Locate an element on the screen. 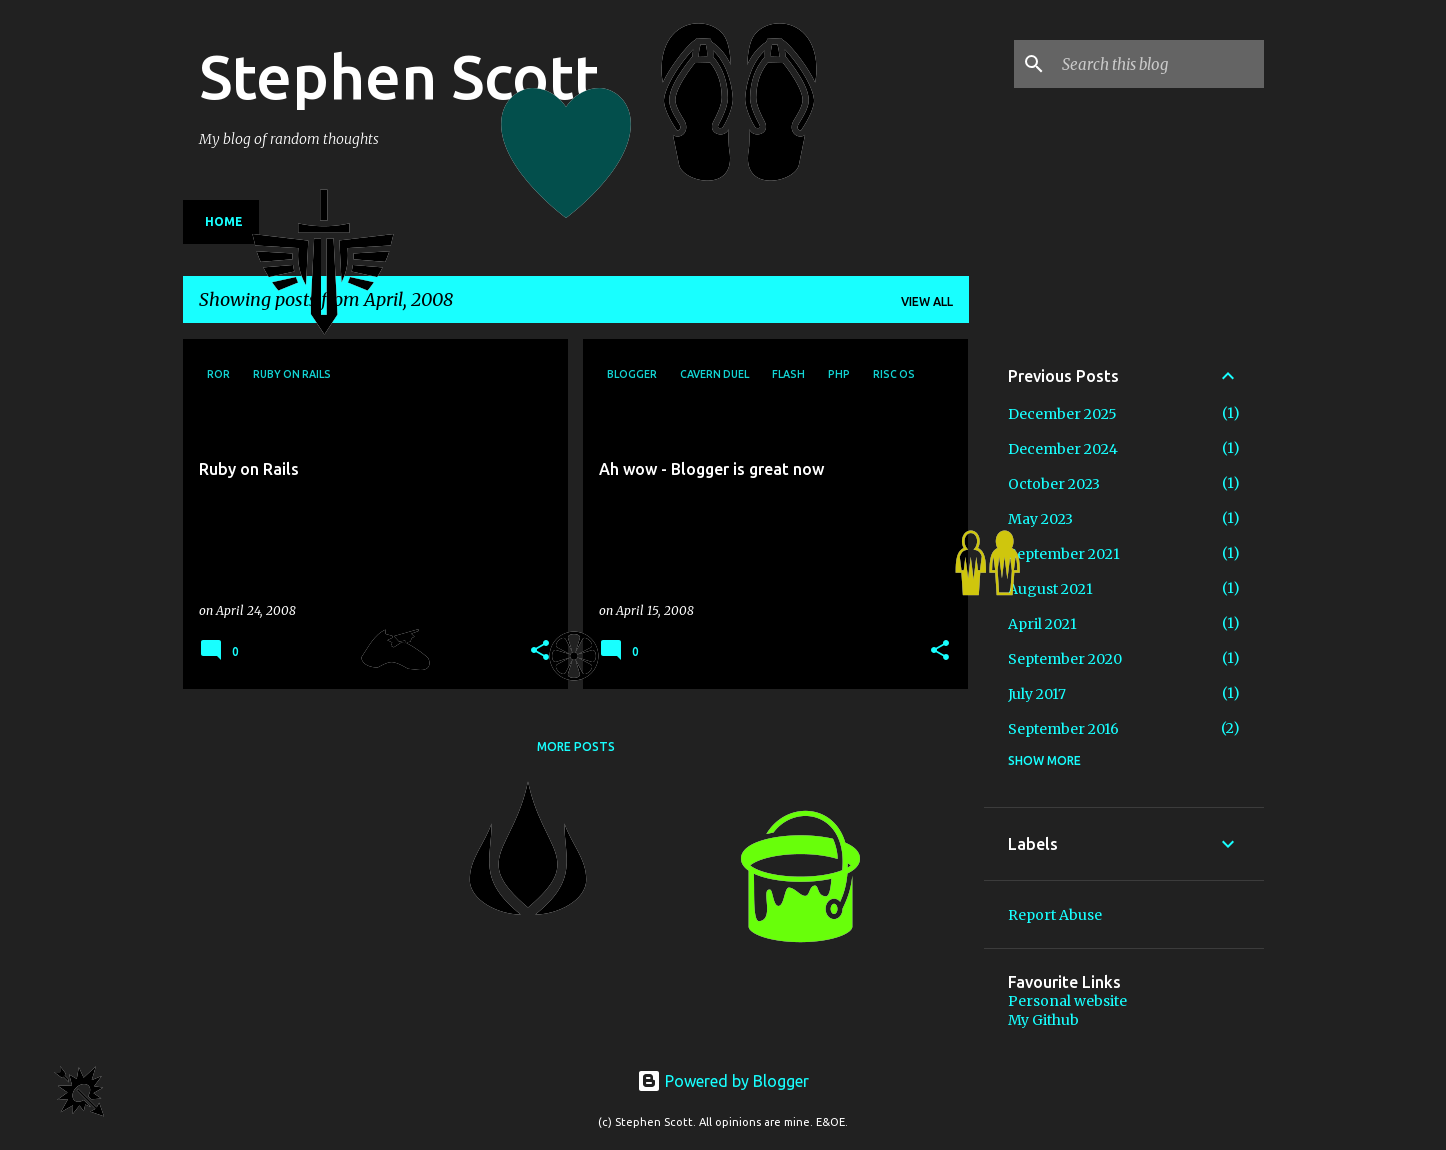 This screenshot has width=1446, height=1150. swap character or avatar body is located at coordinates (988, 563).